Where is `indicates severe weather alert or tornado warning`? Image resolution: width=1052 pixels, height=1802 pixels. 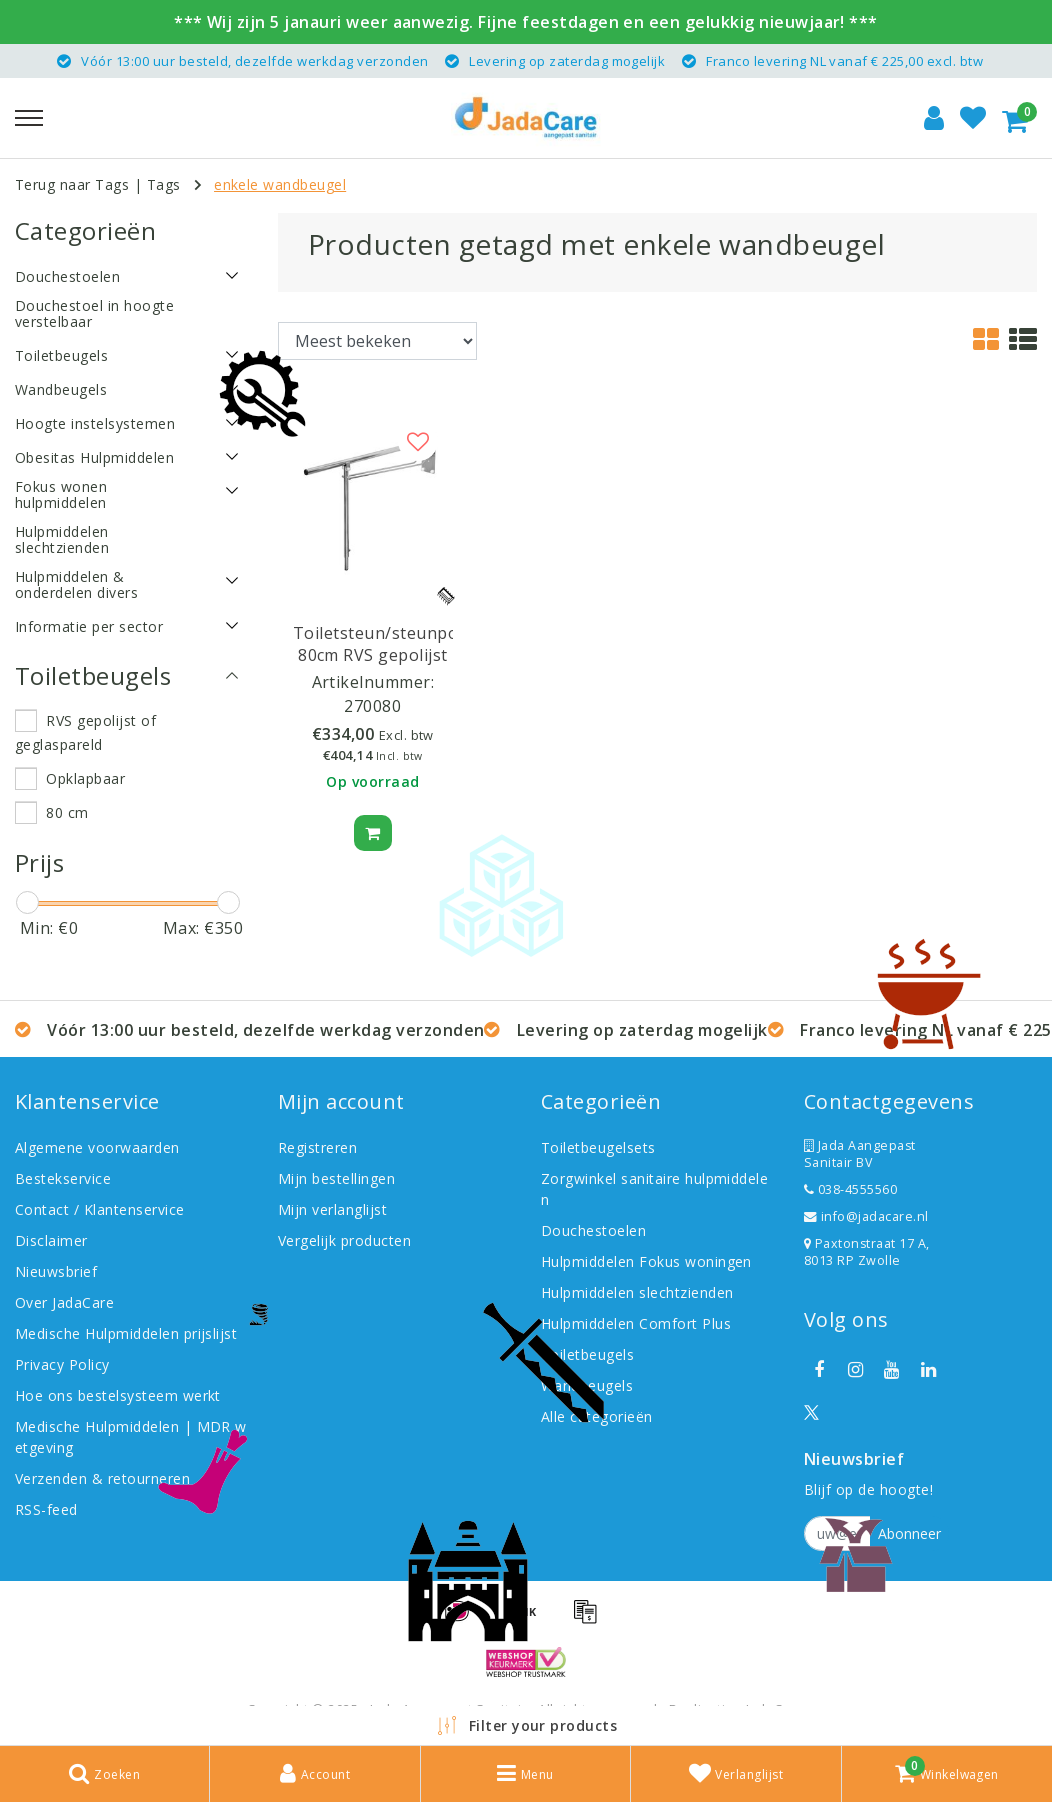 indicates severe weather alert or tornado warning is located at coordinates (260, 1314).